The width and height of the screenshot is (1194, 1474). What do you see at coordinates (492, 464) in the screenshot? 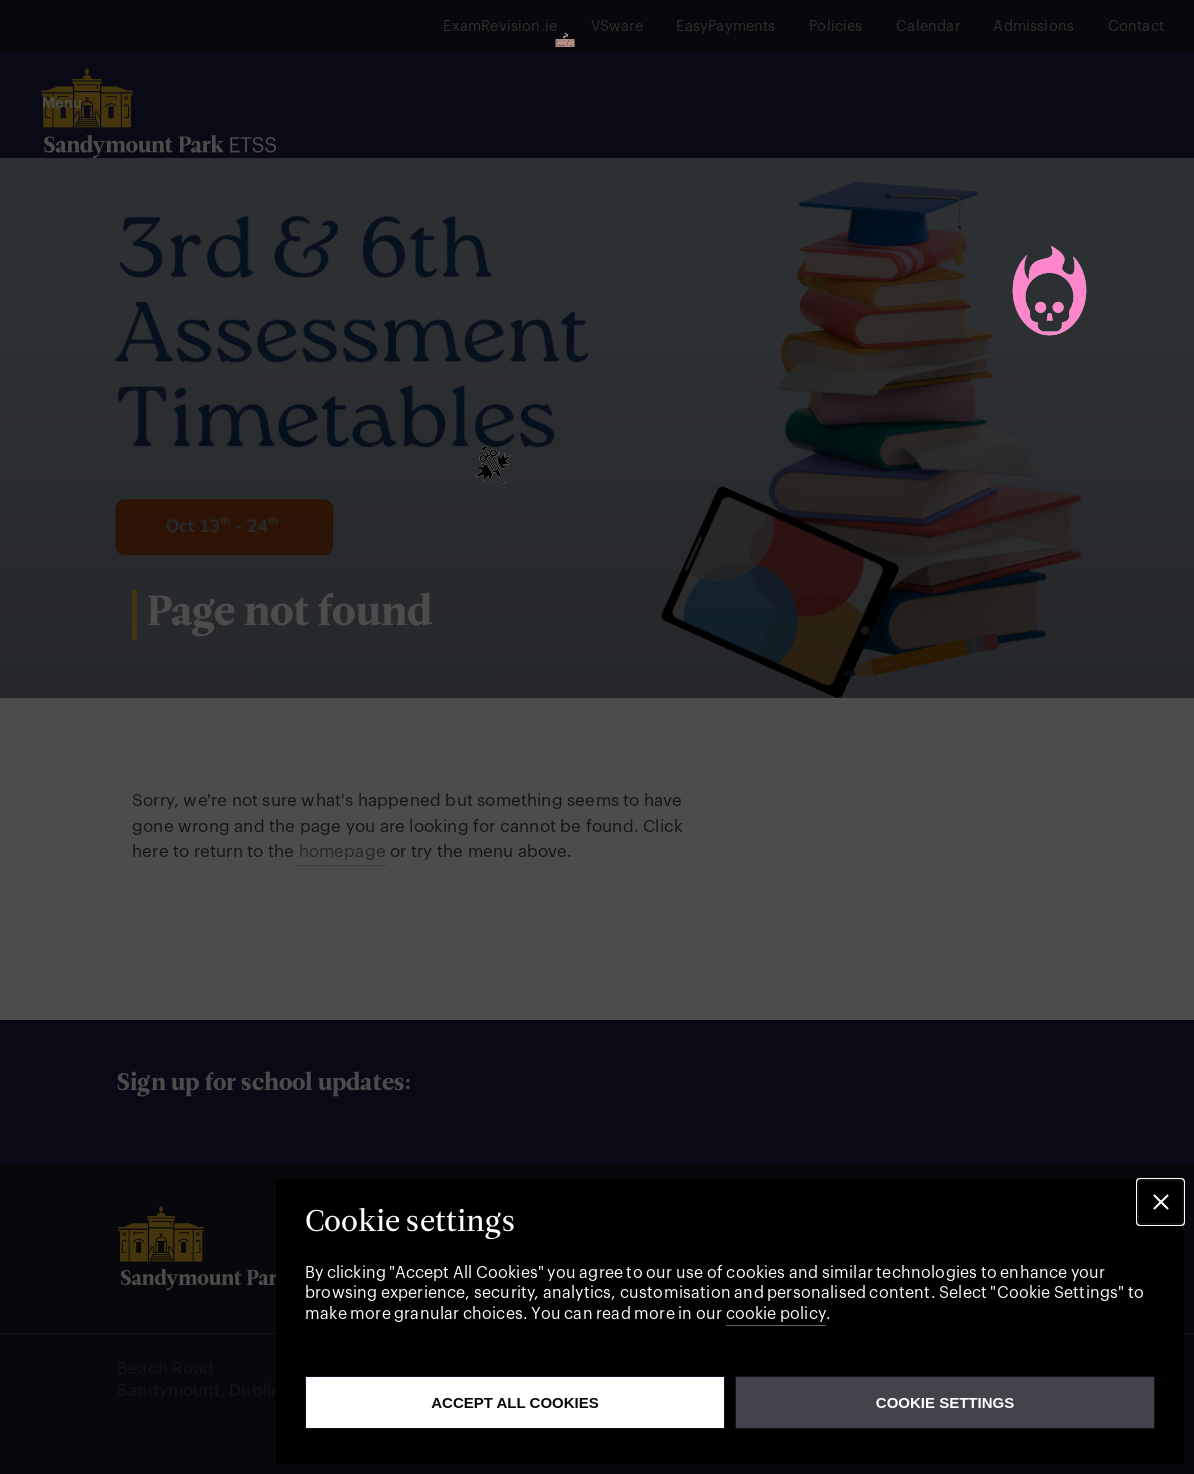
I see `use a healing item or potion` at bounding box center [492, 464].